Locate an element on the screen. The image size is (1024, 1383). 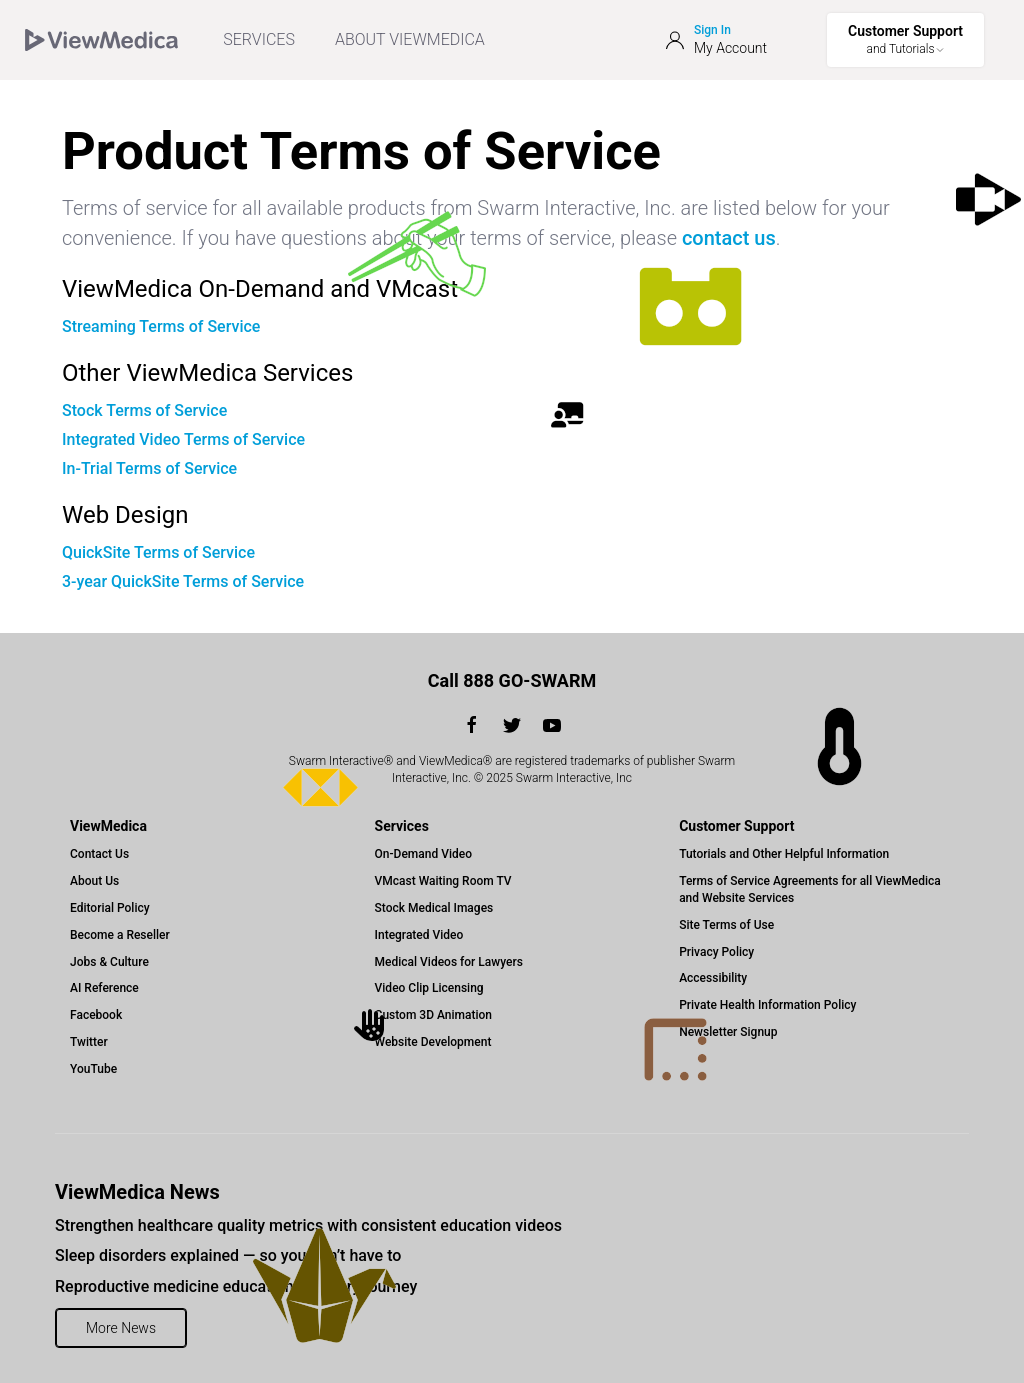
open padlet app is located at coordinates (324, 1285).